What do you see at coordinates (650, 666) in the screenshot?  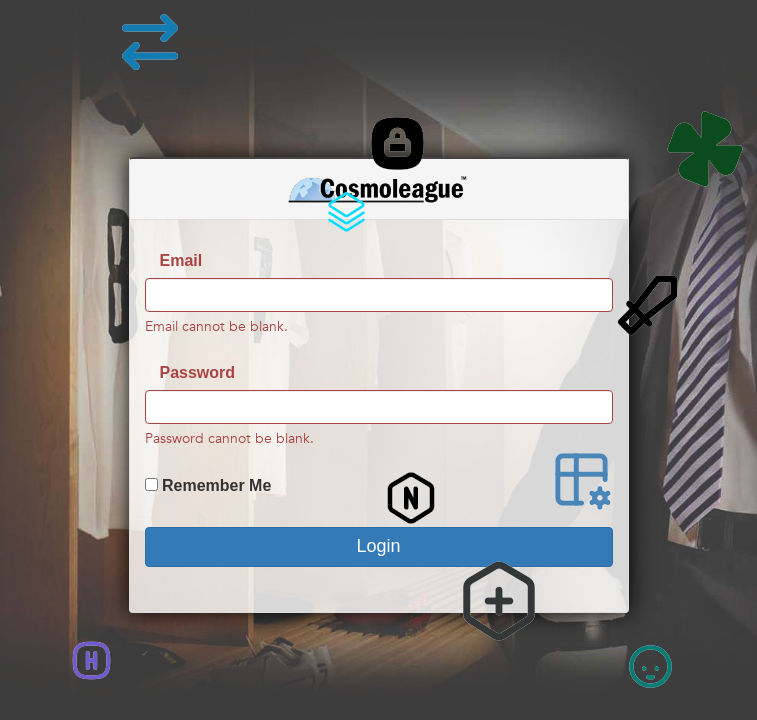 I see `indicates a sad or disappointed mood` at bounding box center [650, 666].